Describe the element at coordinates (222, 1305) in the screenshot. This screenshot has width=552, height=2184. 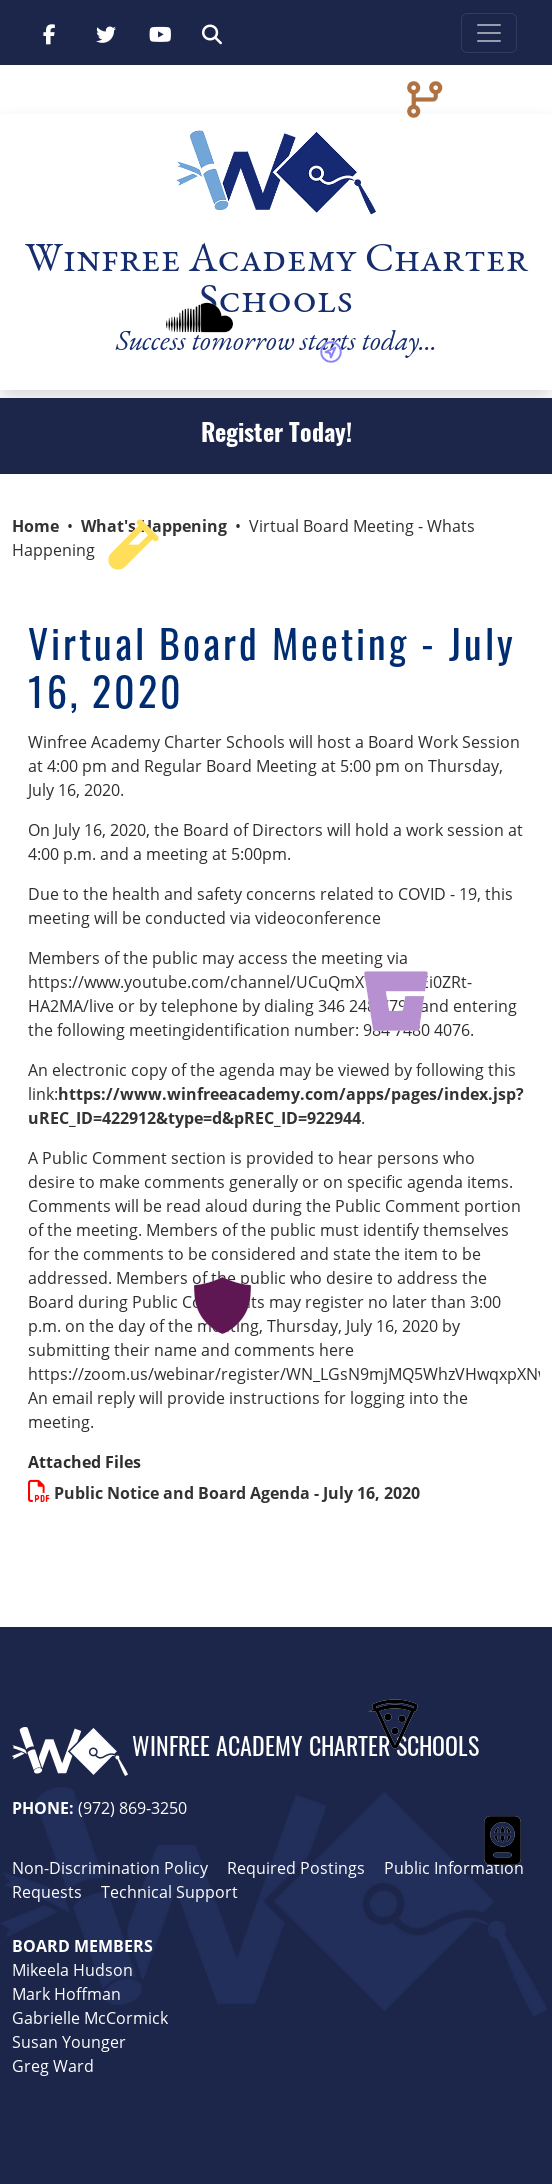
I see `access security settings` at that location.